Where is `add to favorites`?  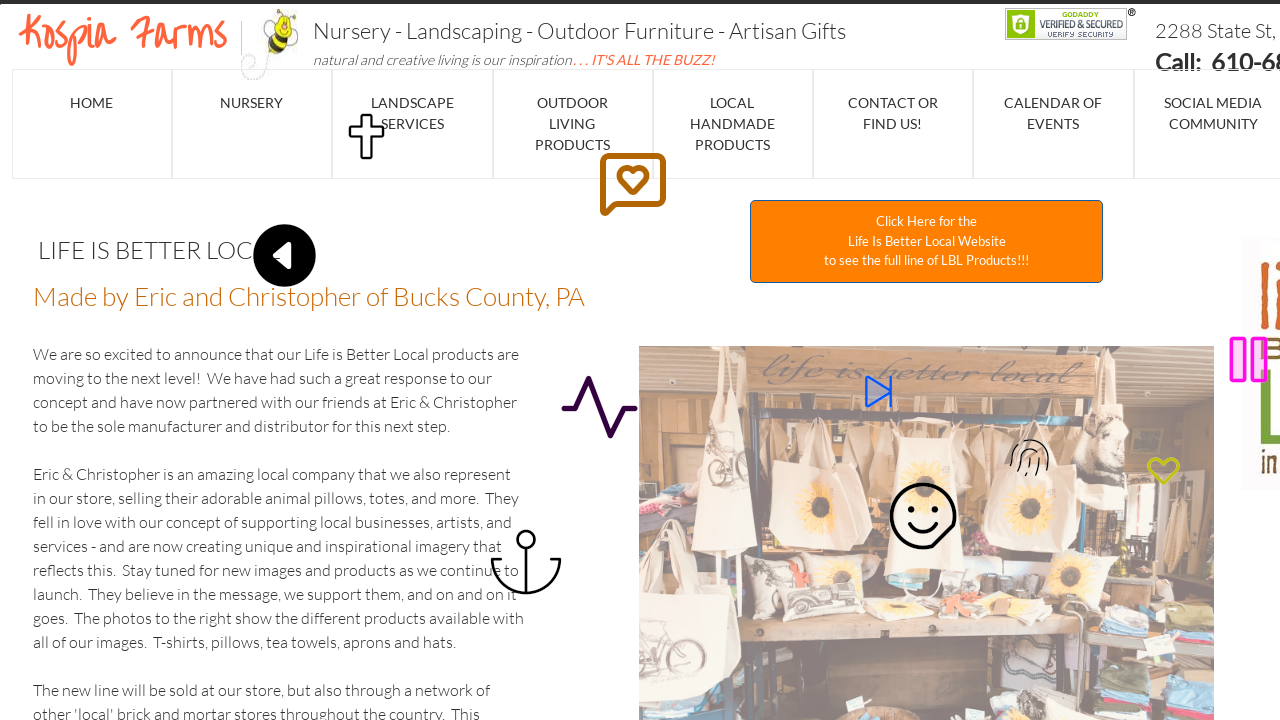 add to favorites is located at coordinates (1163, 470).